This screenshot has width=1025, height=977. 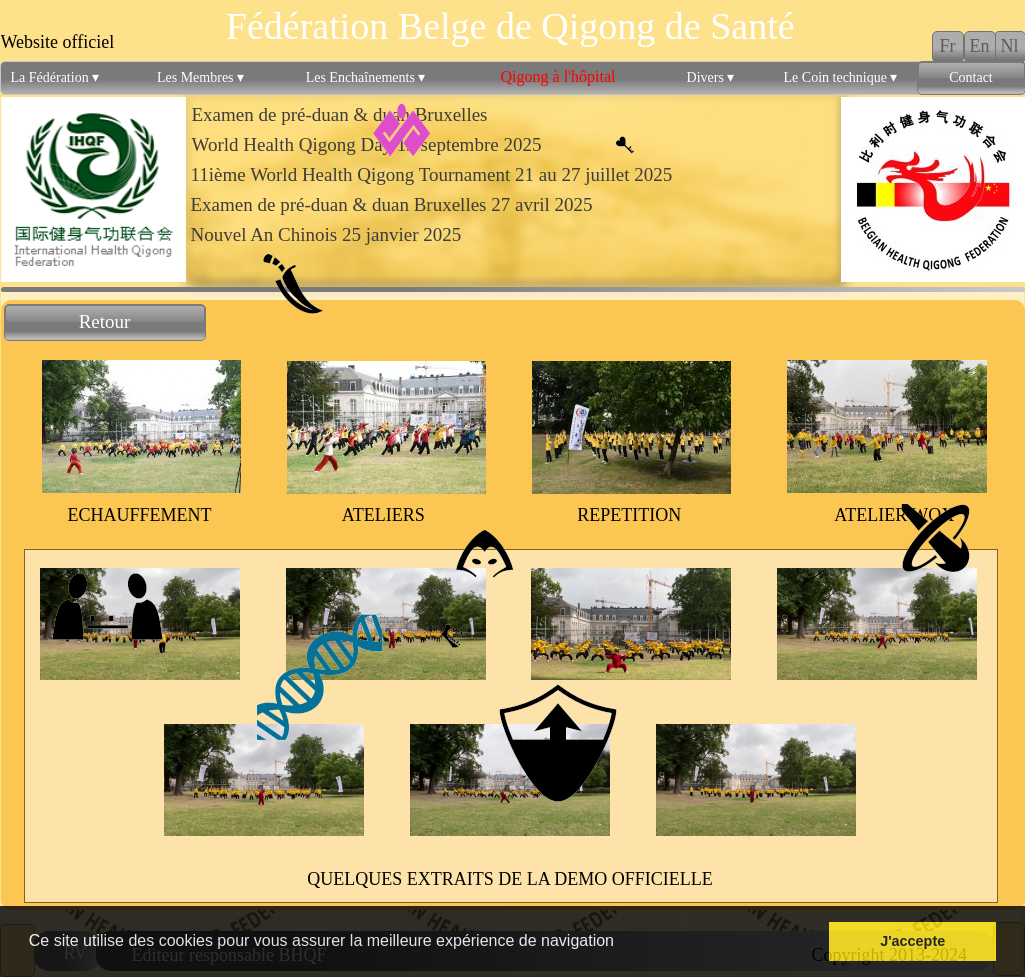 I want to click on upgrade your armor or defensive stats, so click(x=558, y=743).